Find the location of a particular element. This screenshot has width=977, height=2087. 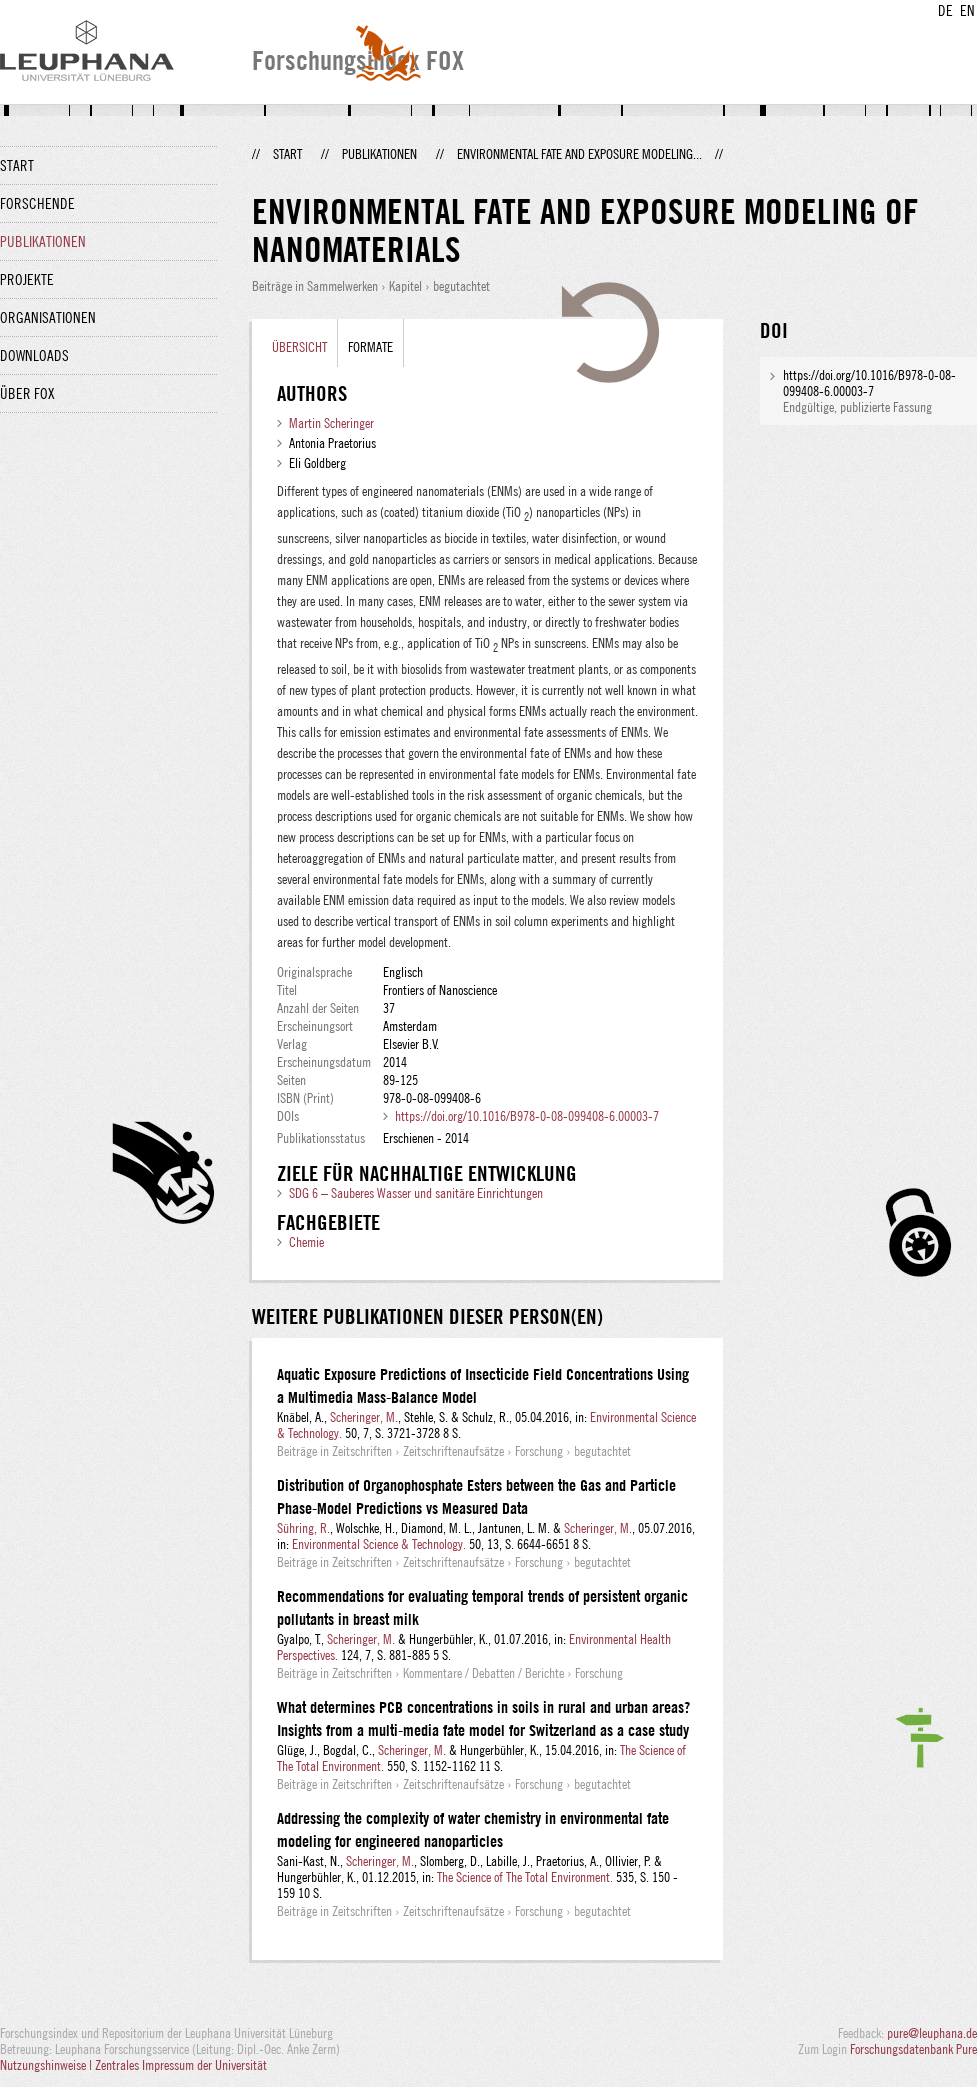

indicates an unstable or volatile attack in-game is located at coordinates (163, 1172).